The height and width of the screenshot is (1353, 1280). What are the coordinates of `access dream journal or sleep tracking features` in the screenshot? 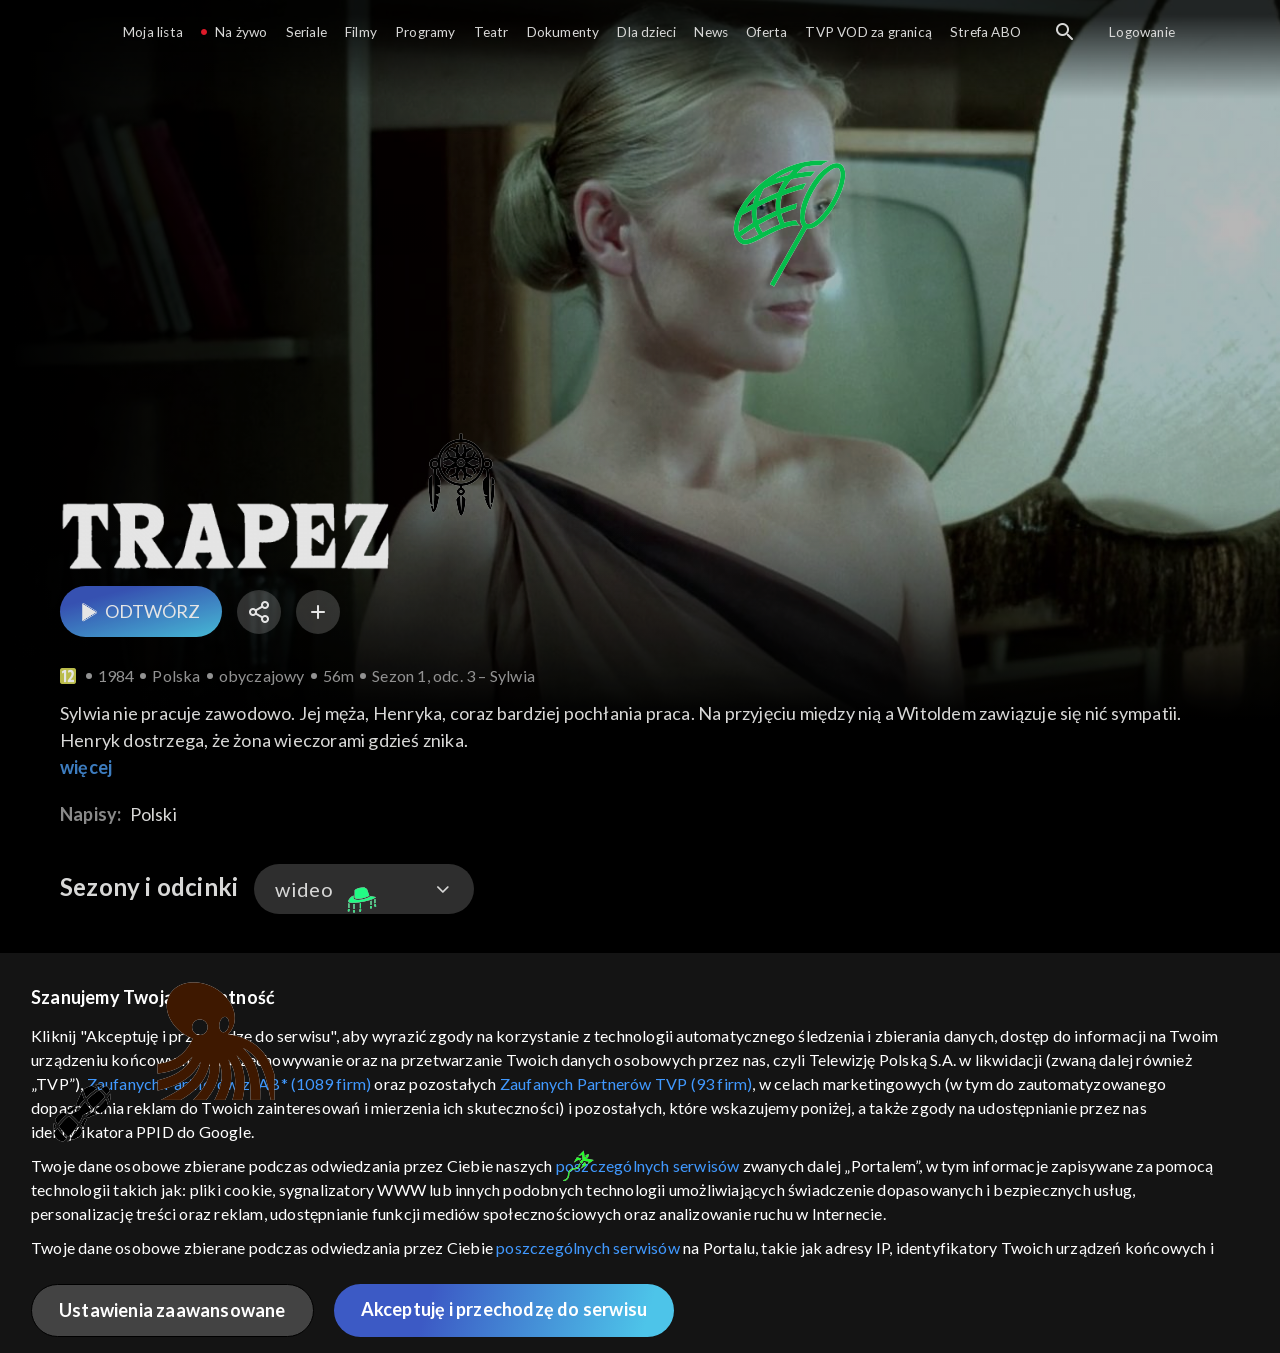 It's located at (461, 475).